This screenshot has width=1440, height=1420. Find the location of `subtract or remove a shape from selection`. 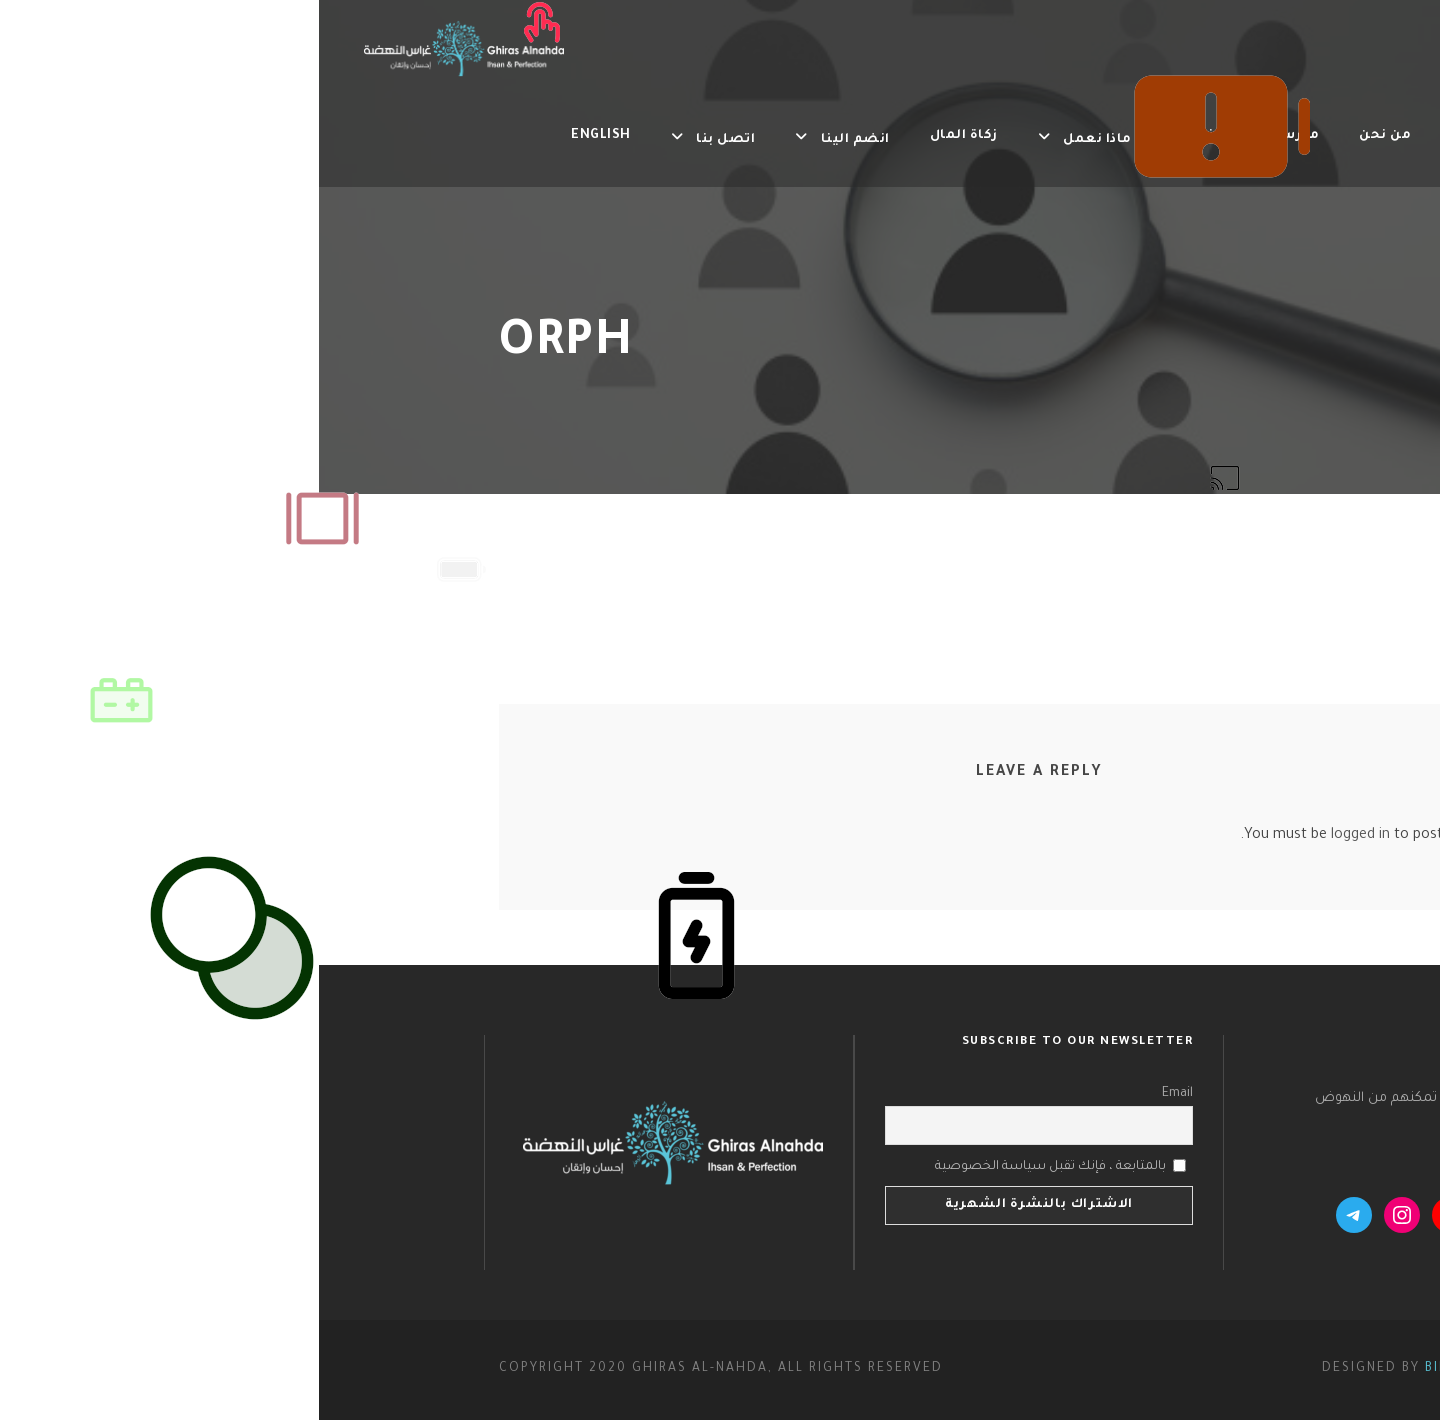

subtract or remove a shape from selection is located at coordinates (232, 938).